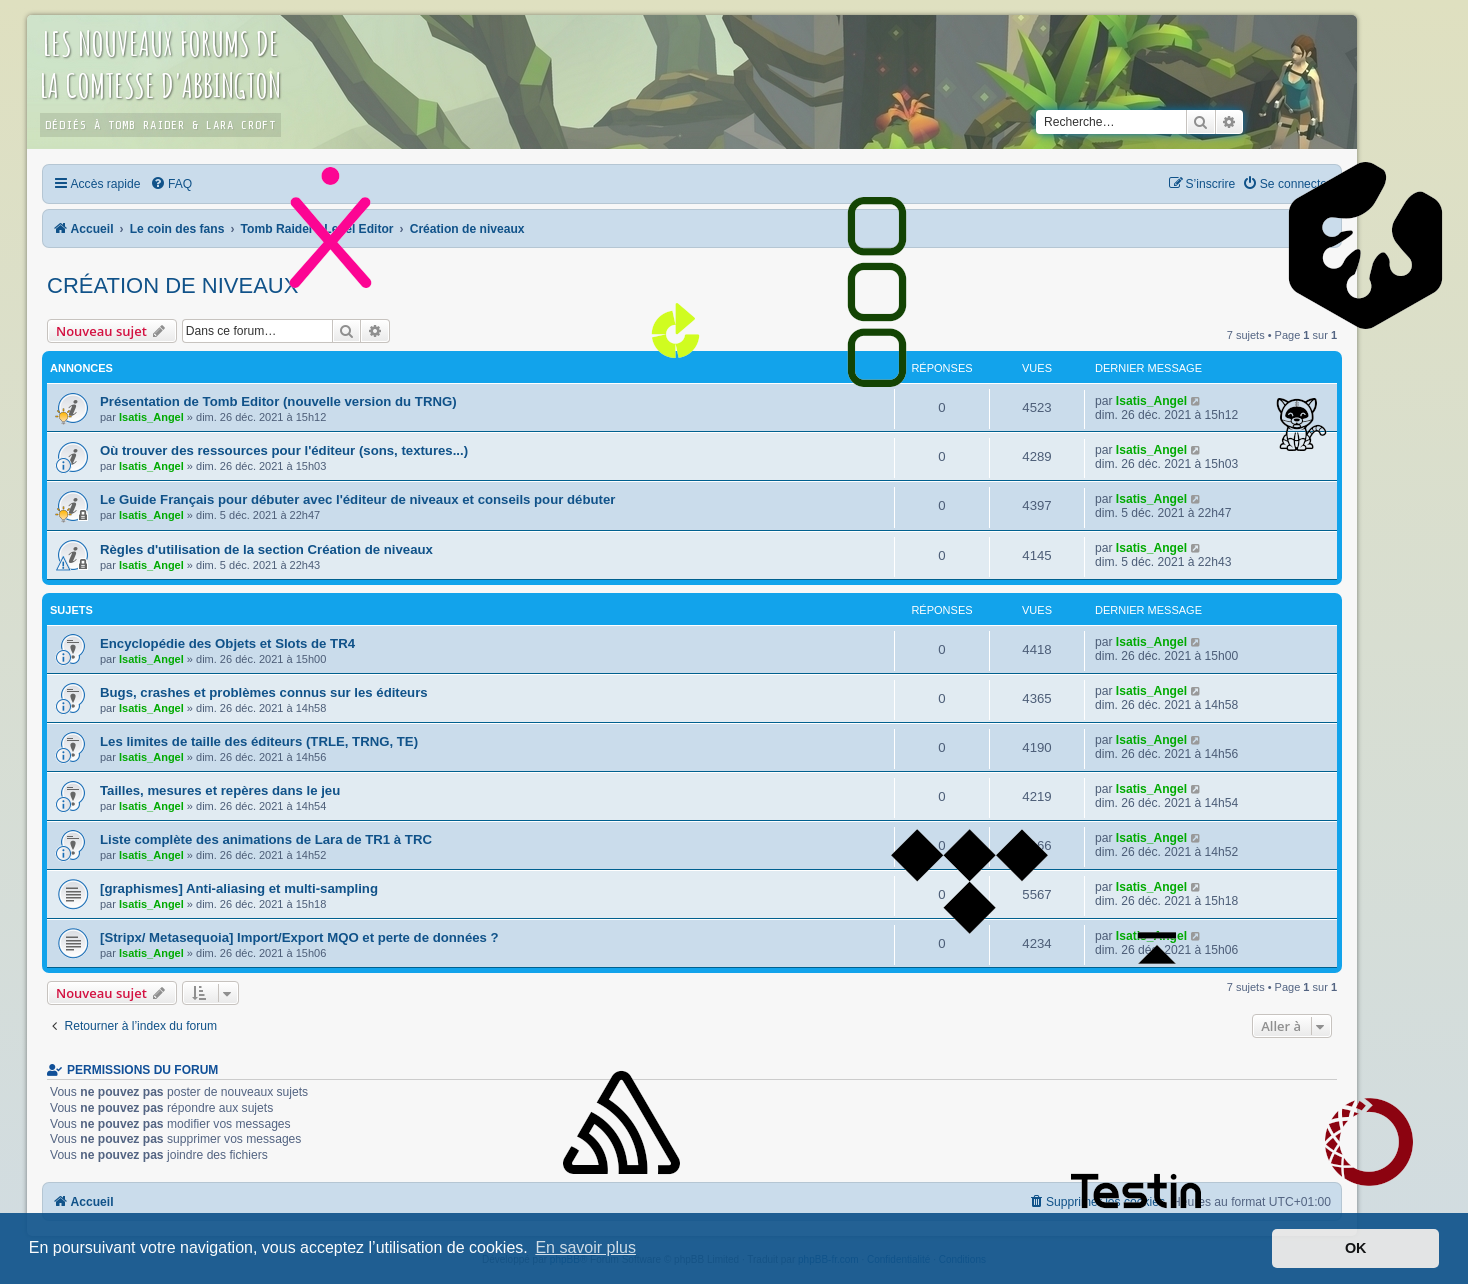 The height and width of the screenshot is (1284, 1468). What do you see at coordinates (1369, 1142) in the screenshot?
I see `open anaconda navigator` at bounding box center [1369, 1142].